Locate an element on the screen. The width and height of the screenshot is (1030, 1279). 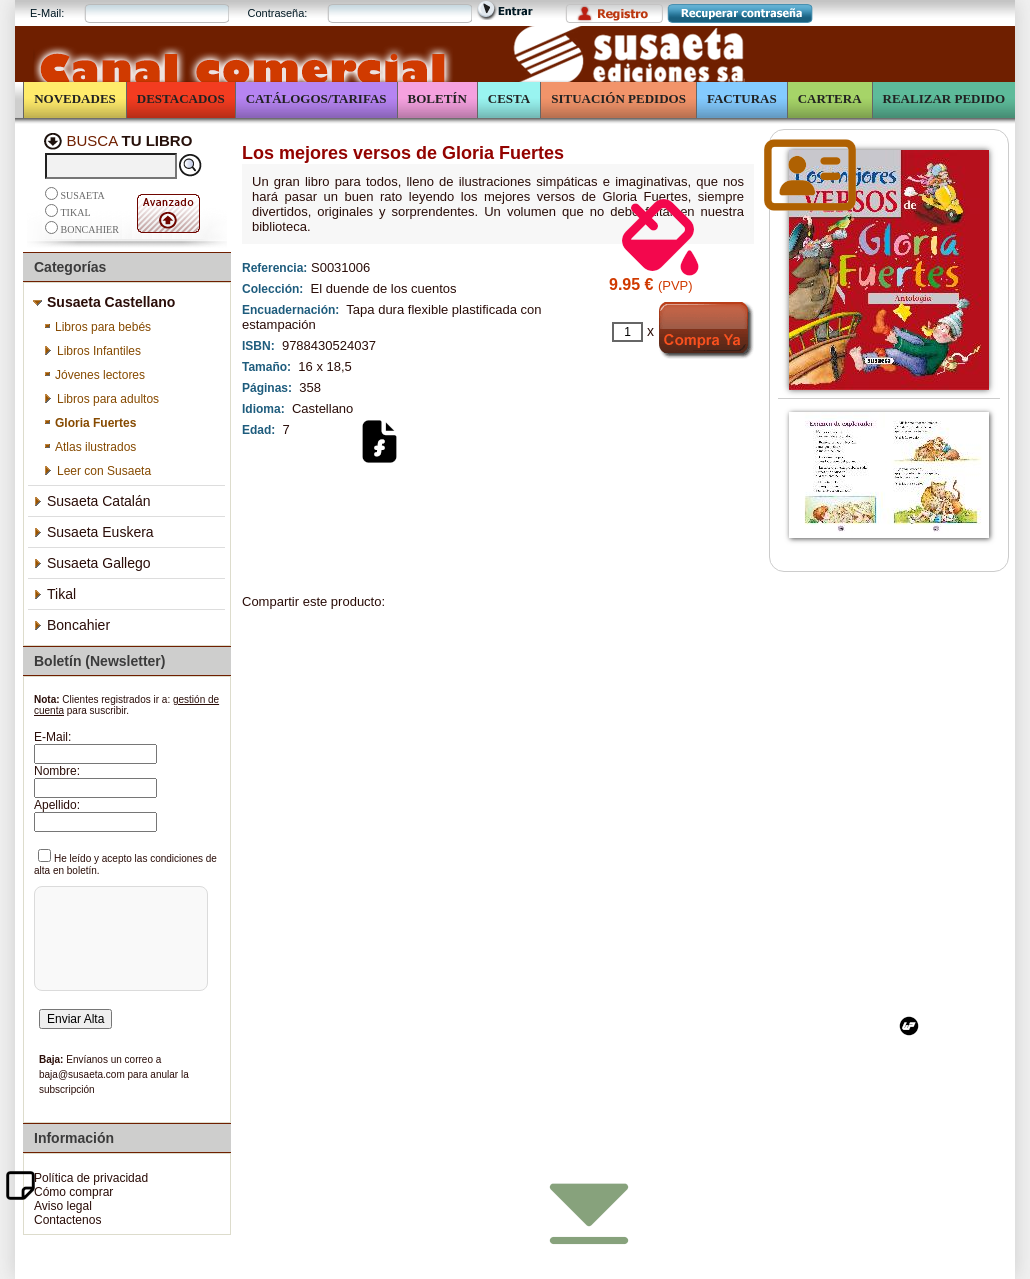
view contact details is located at coordinates (810, 175).